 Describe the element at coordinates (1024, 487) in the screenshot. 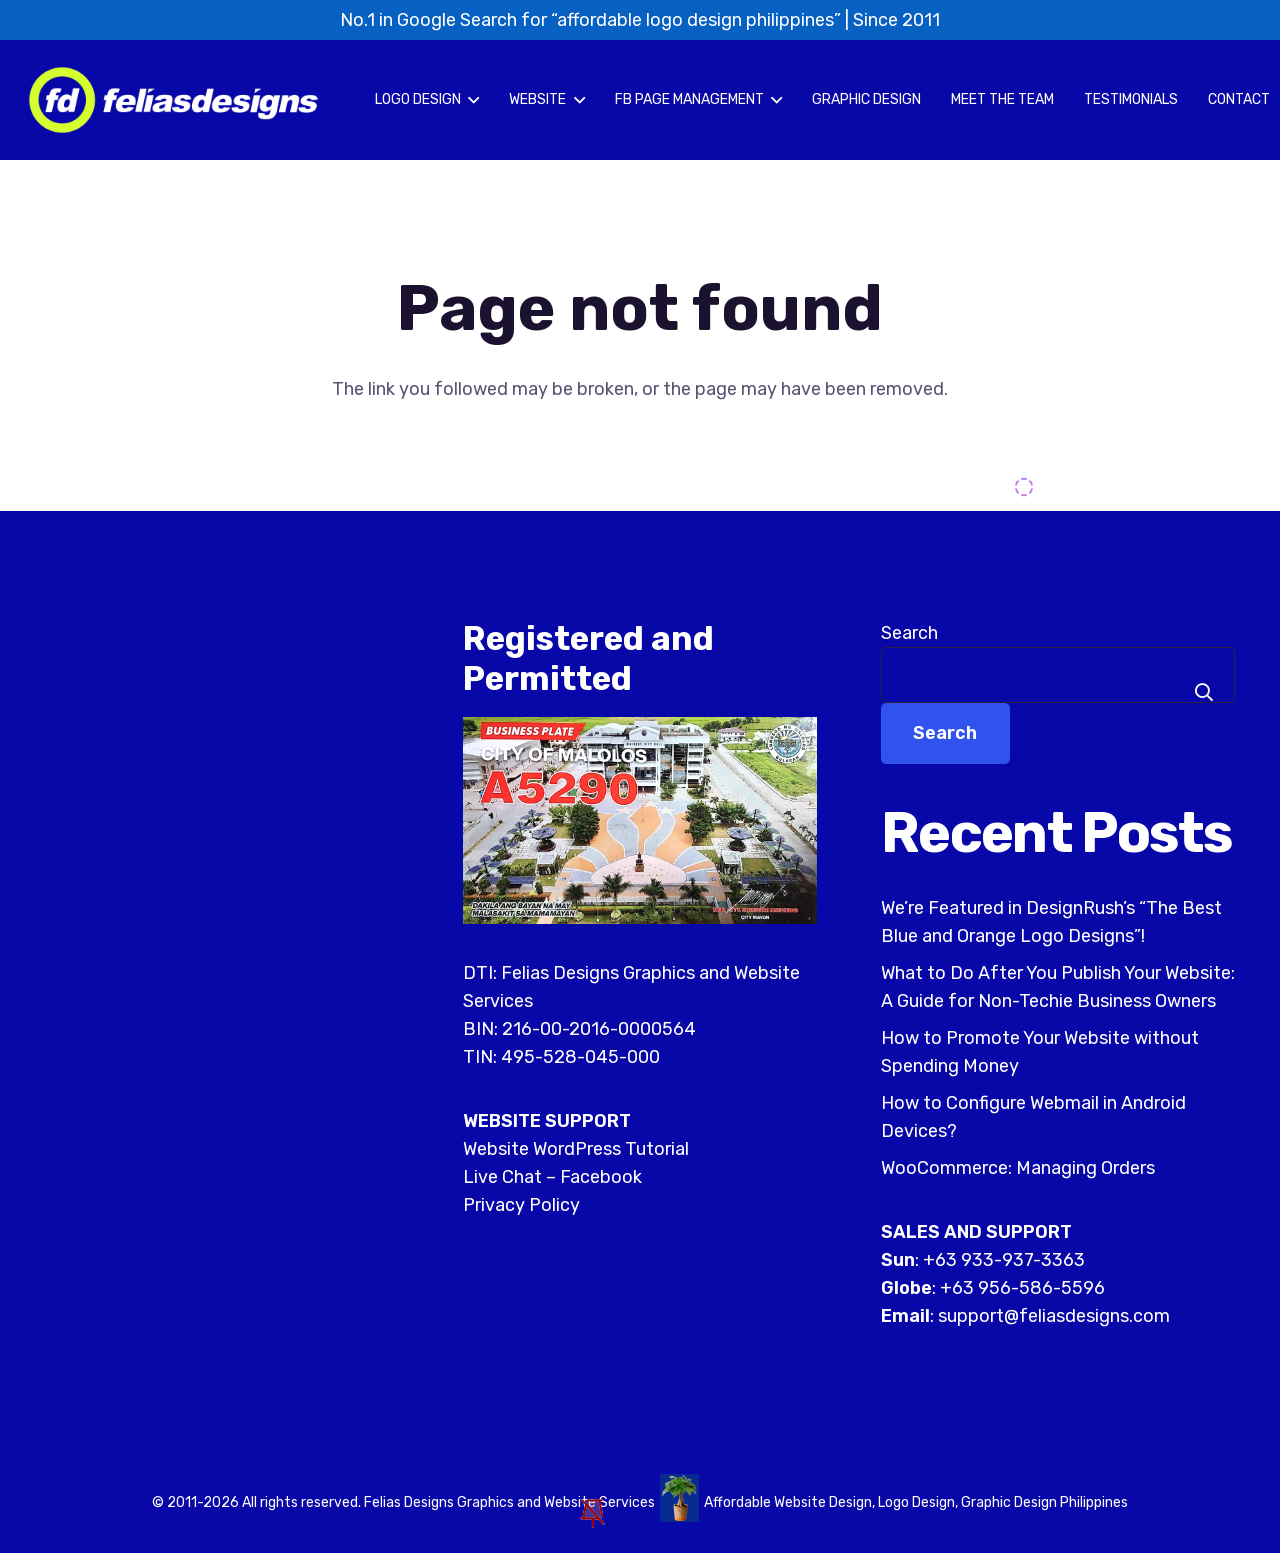

I see `indicates loading or processing in progress` at that location.